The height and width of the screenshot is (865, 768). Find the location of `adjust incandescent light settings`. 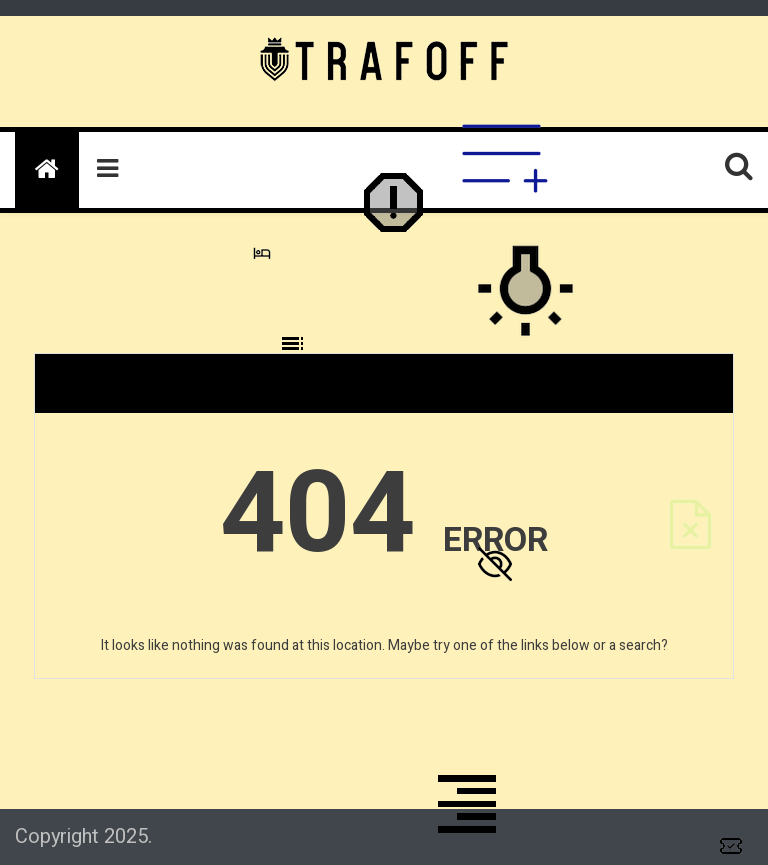

adjust incandescent light settings is located at coordinates (525, 288).